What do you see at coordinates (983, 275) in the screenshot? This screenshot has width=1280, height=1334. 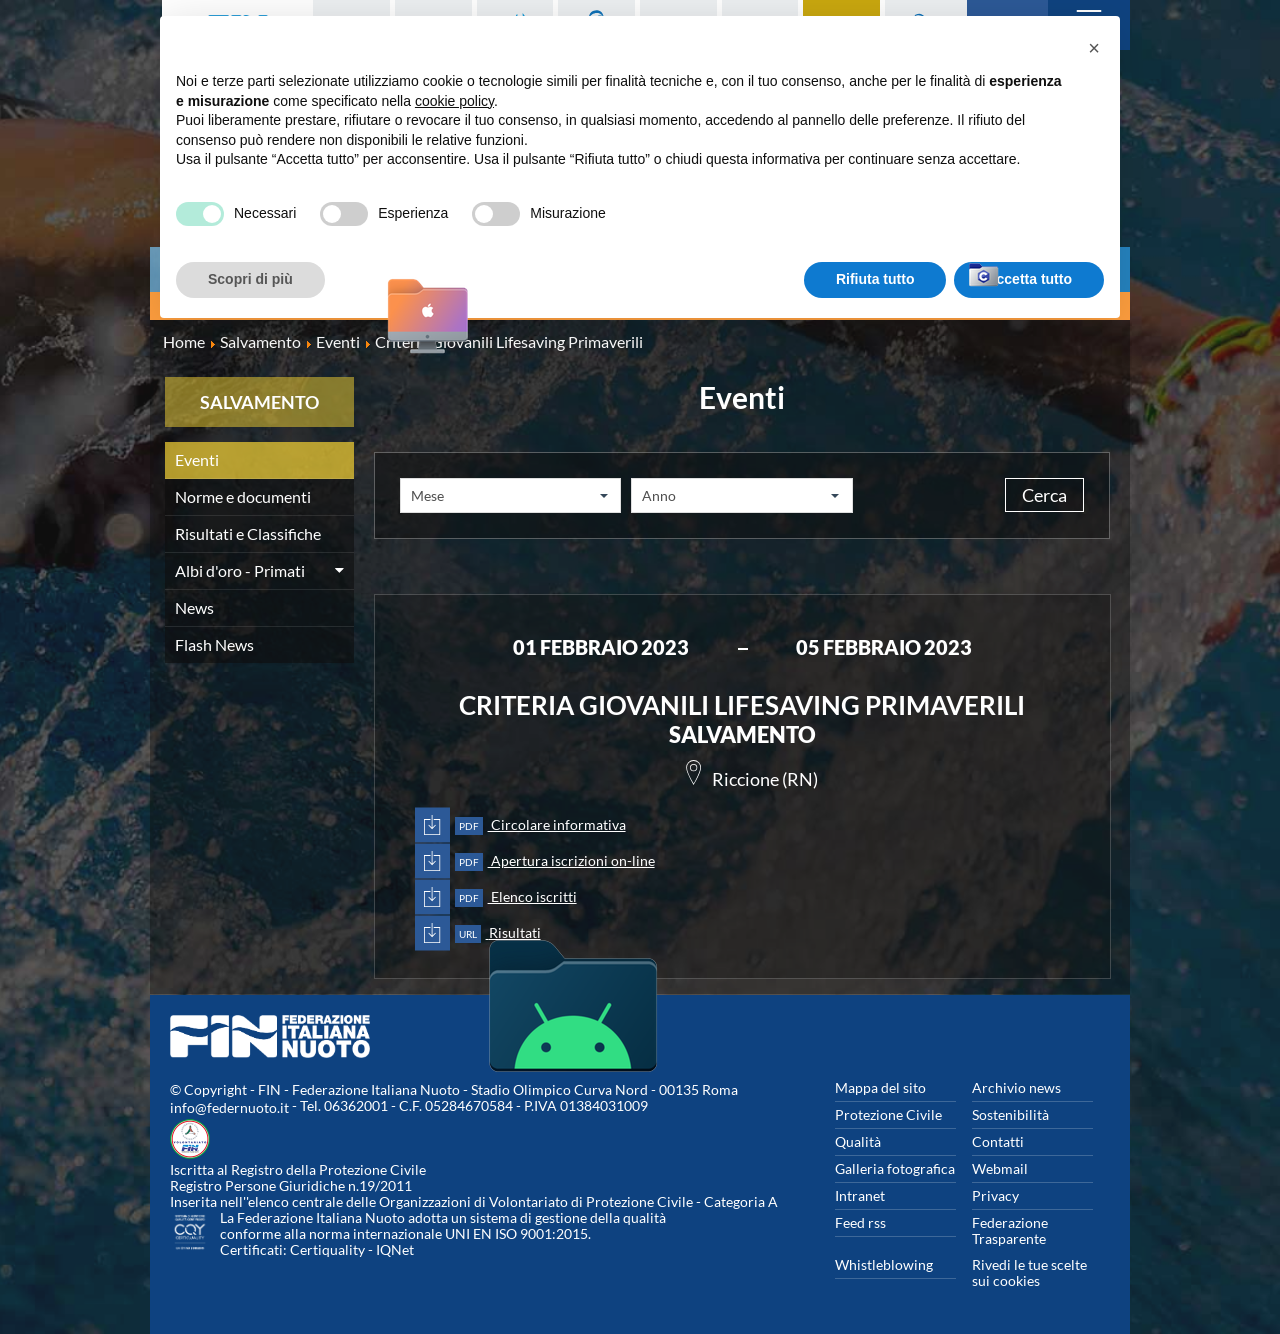 I see `open folder containing C programming files` at bounding box center [983, 275].